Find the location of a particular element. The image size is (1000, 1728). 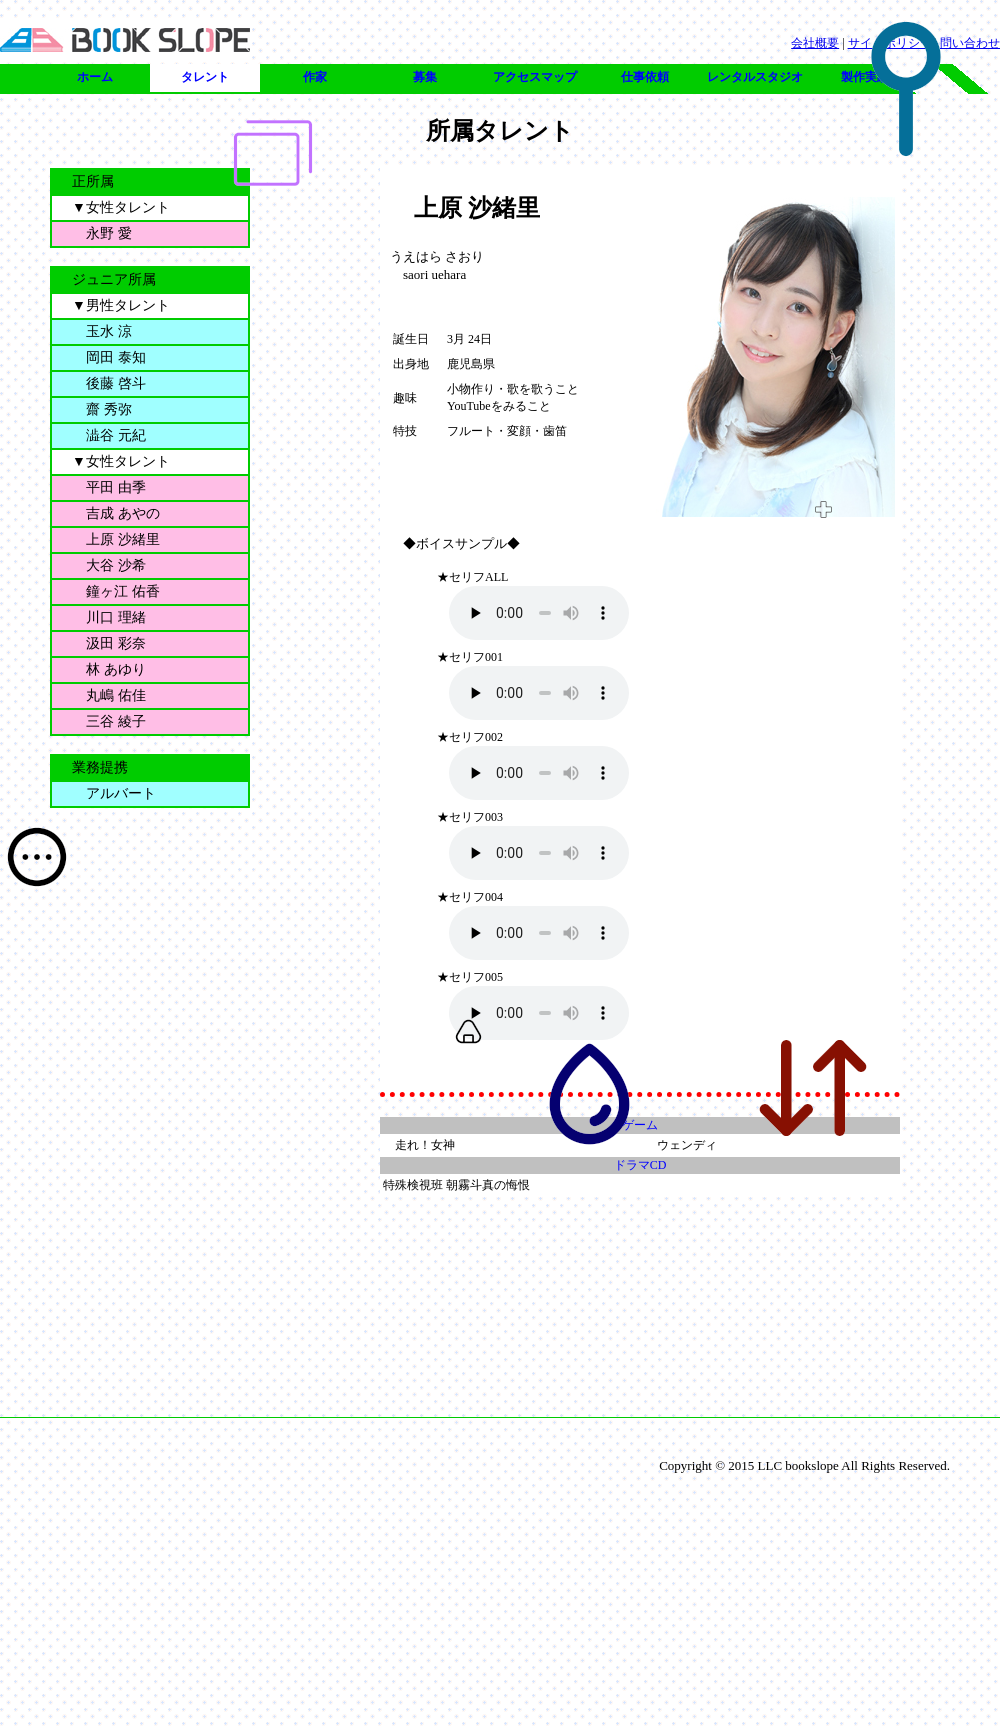

adjust water or liquid settings is located at coordinates (589, 1097).